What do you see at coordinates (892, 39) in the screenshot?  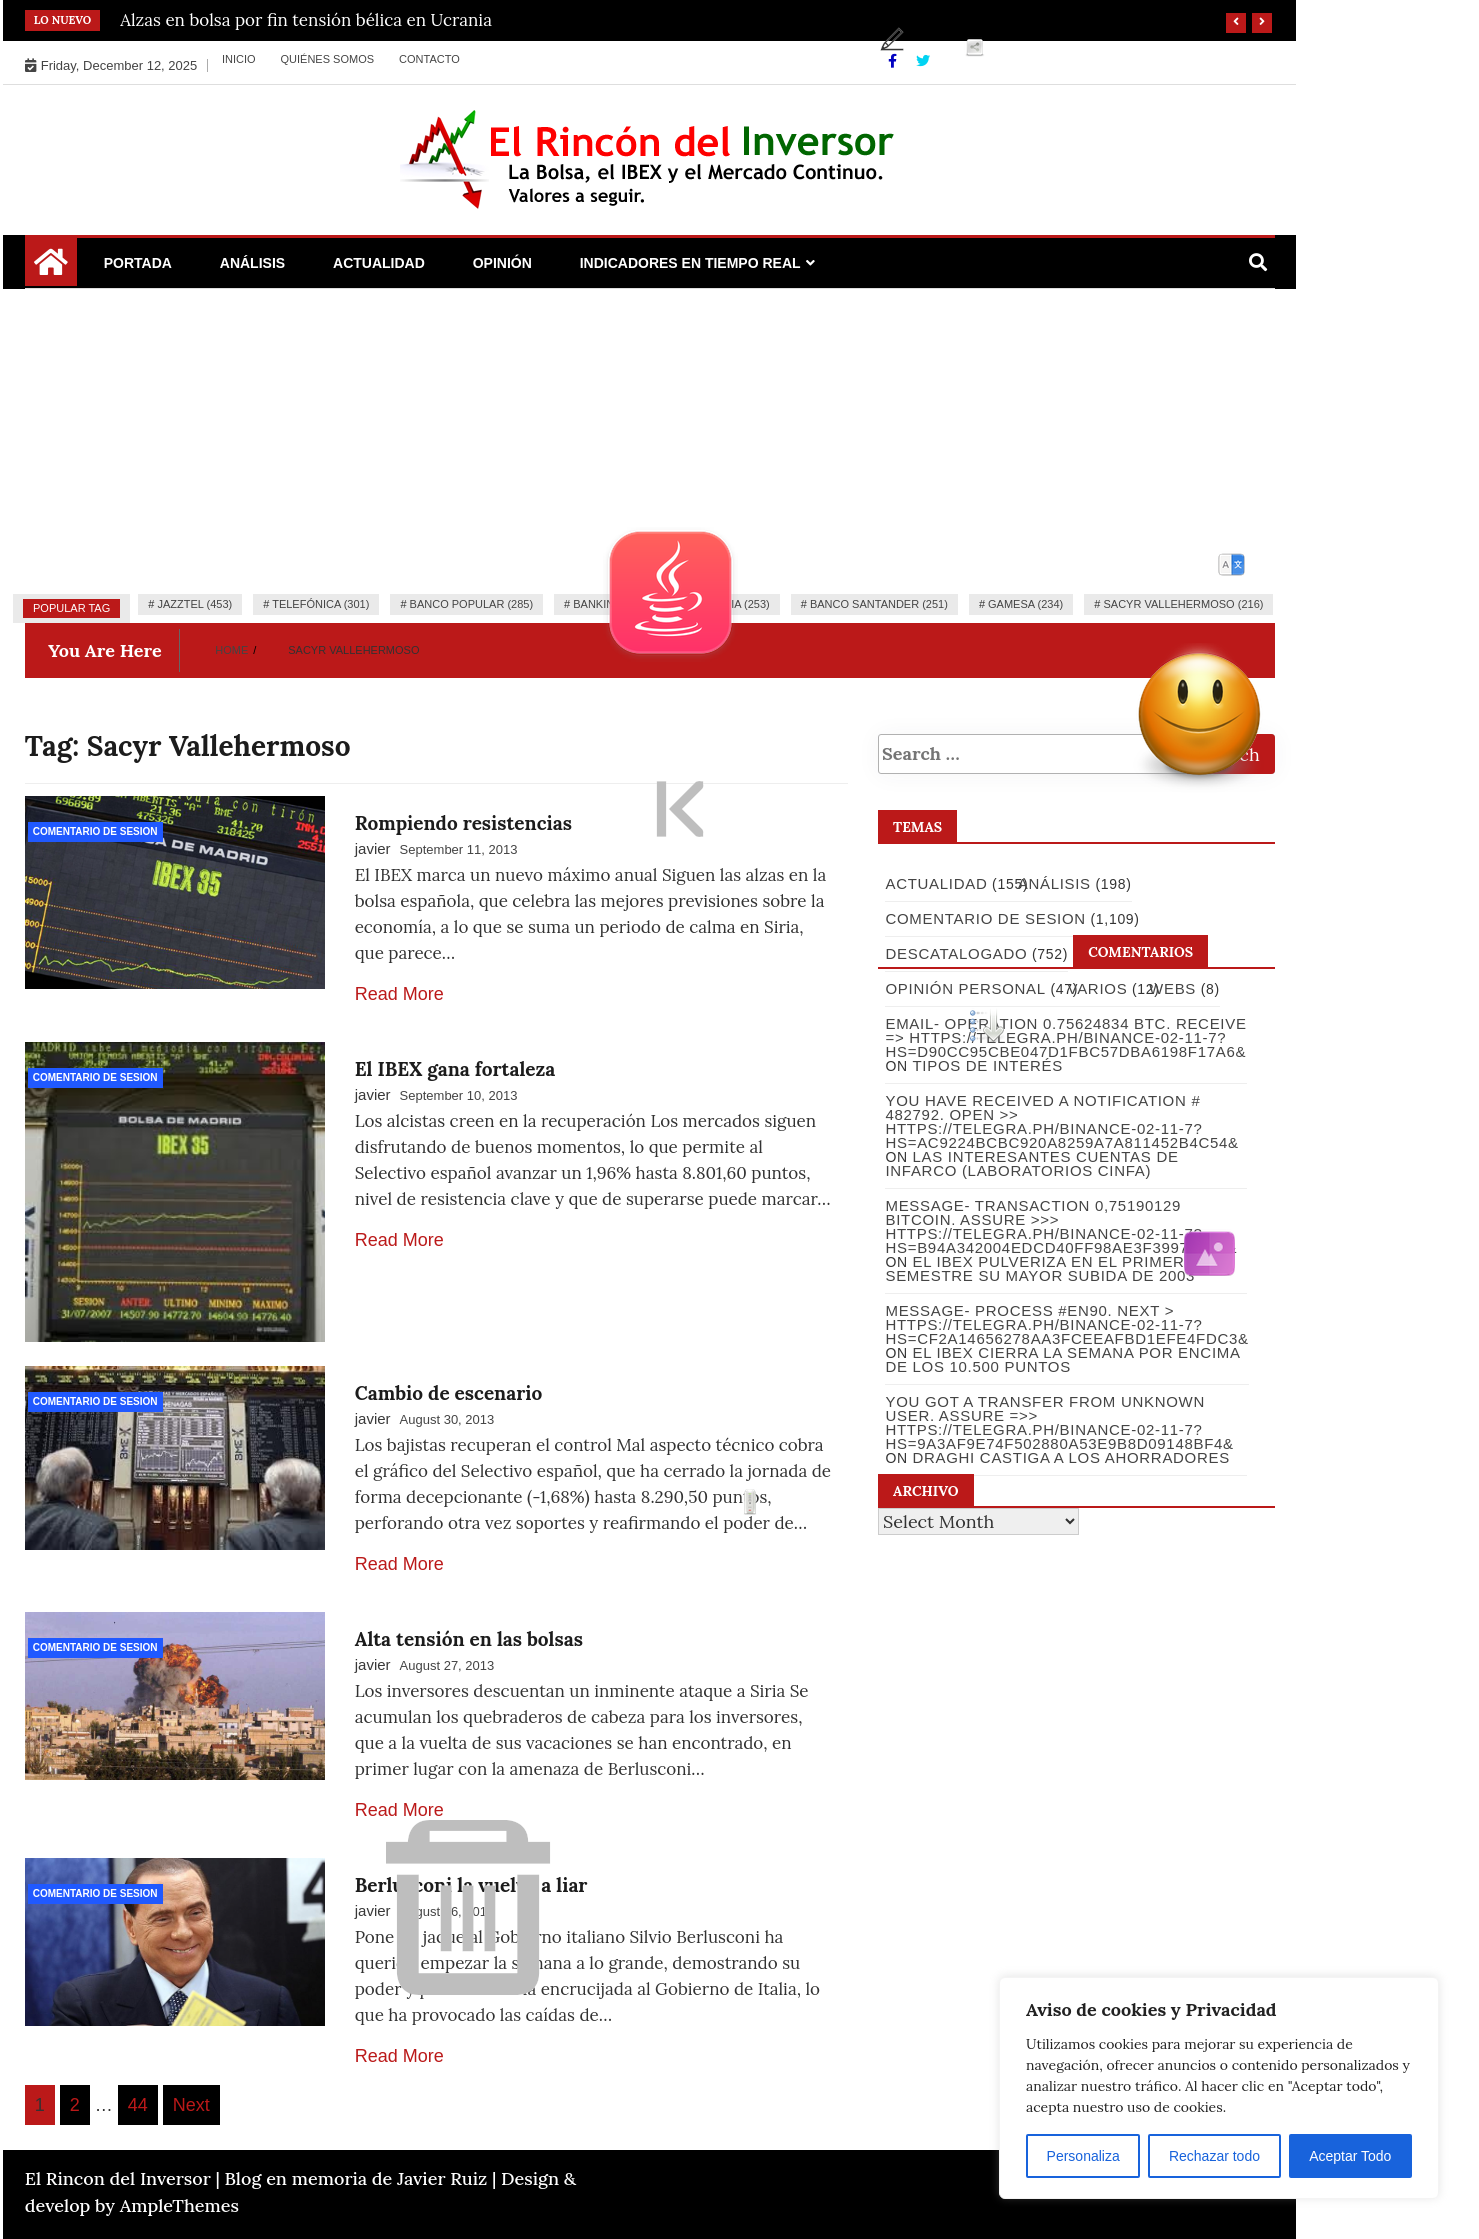 I see `edit app launcher settings` at bounding box center [892, 39].